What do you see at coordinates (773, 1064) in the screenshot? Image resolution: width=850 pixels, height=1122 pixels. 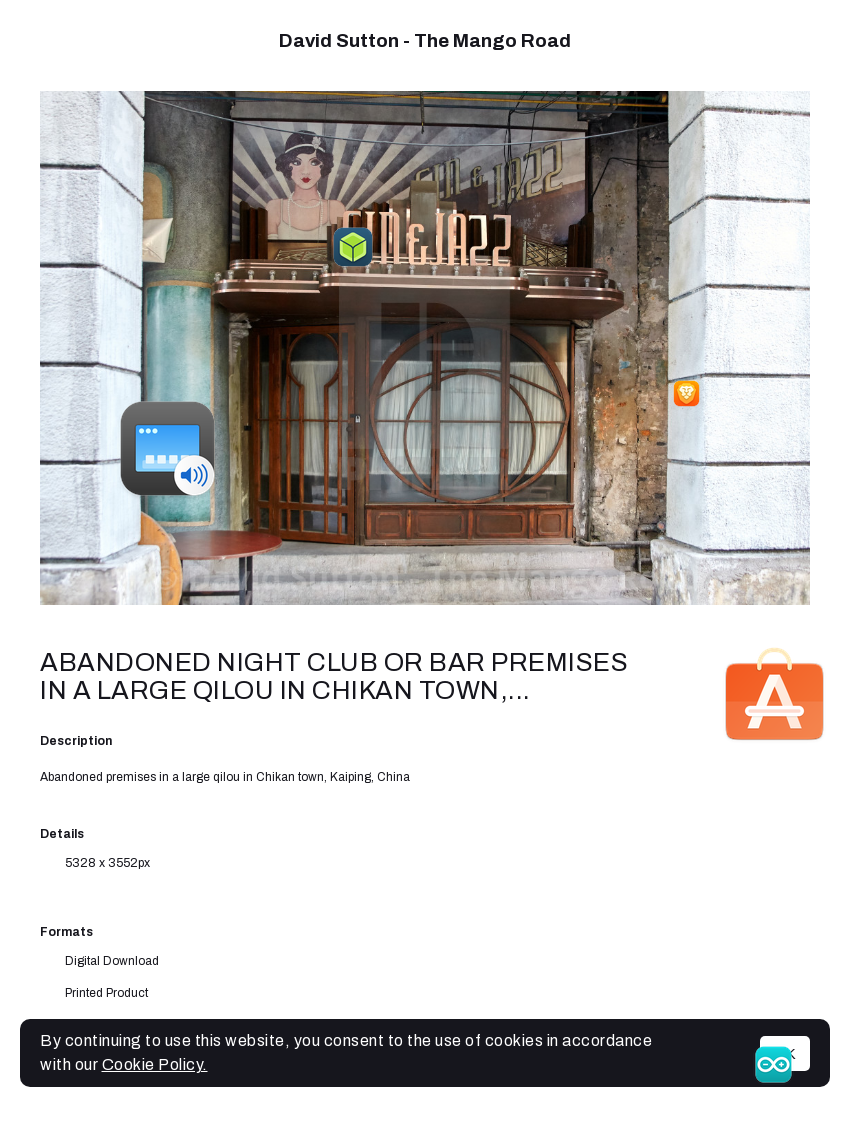 I see `open the Arduino IDE application` at bounding box center [773, 1064].